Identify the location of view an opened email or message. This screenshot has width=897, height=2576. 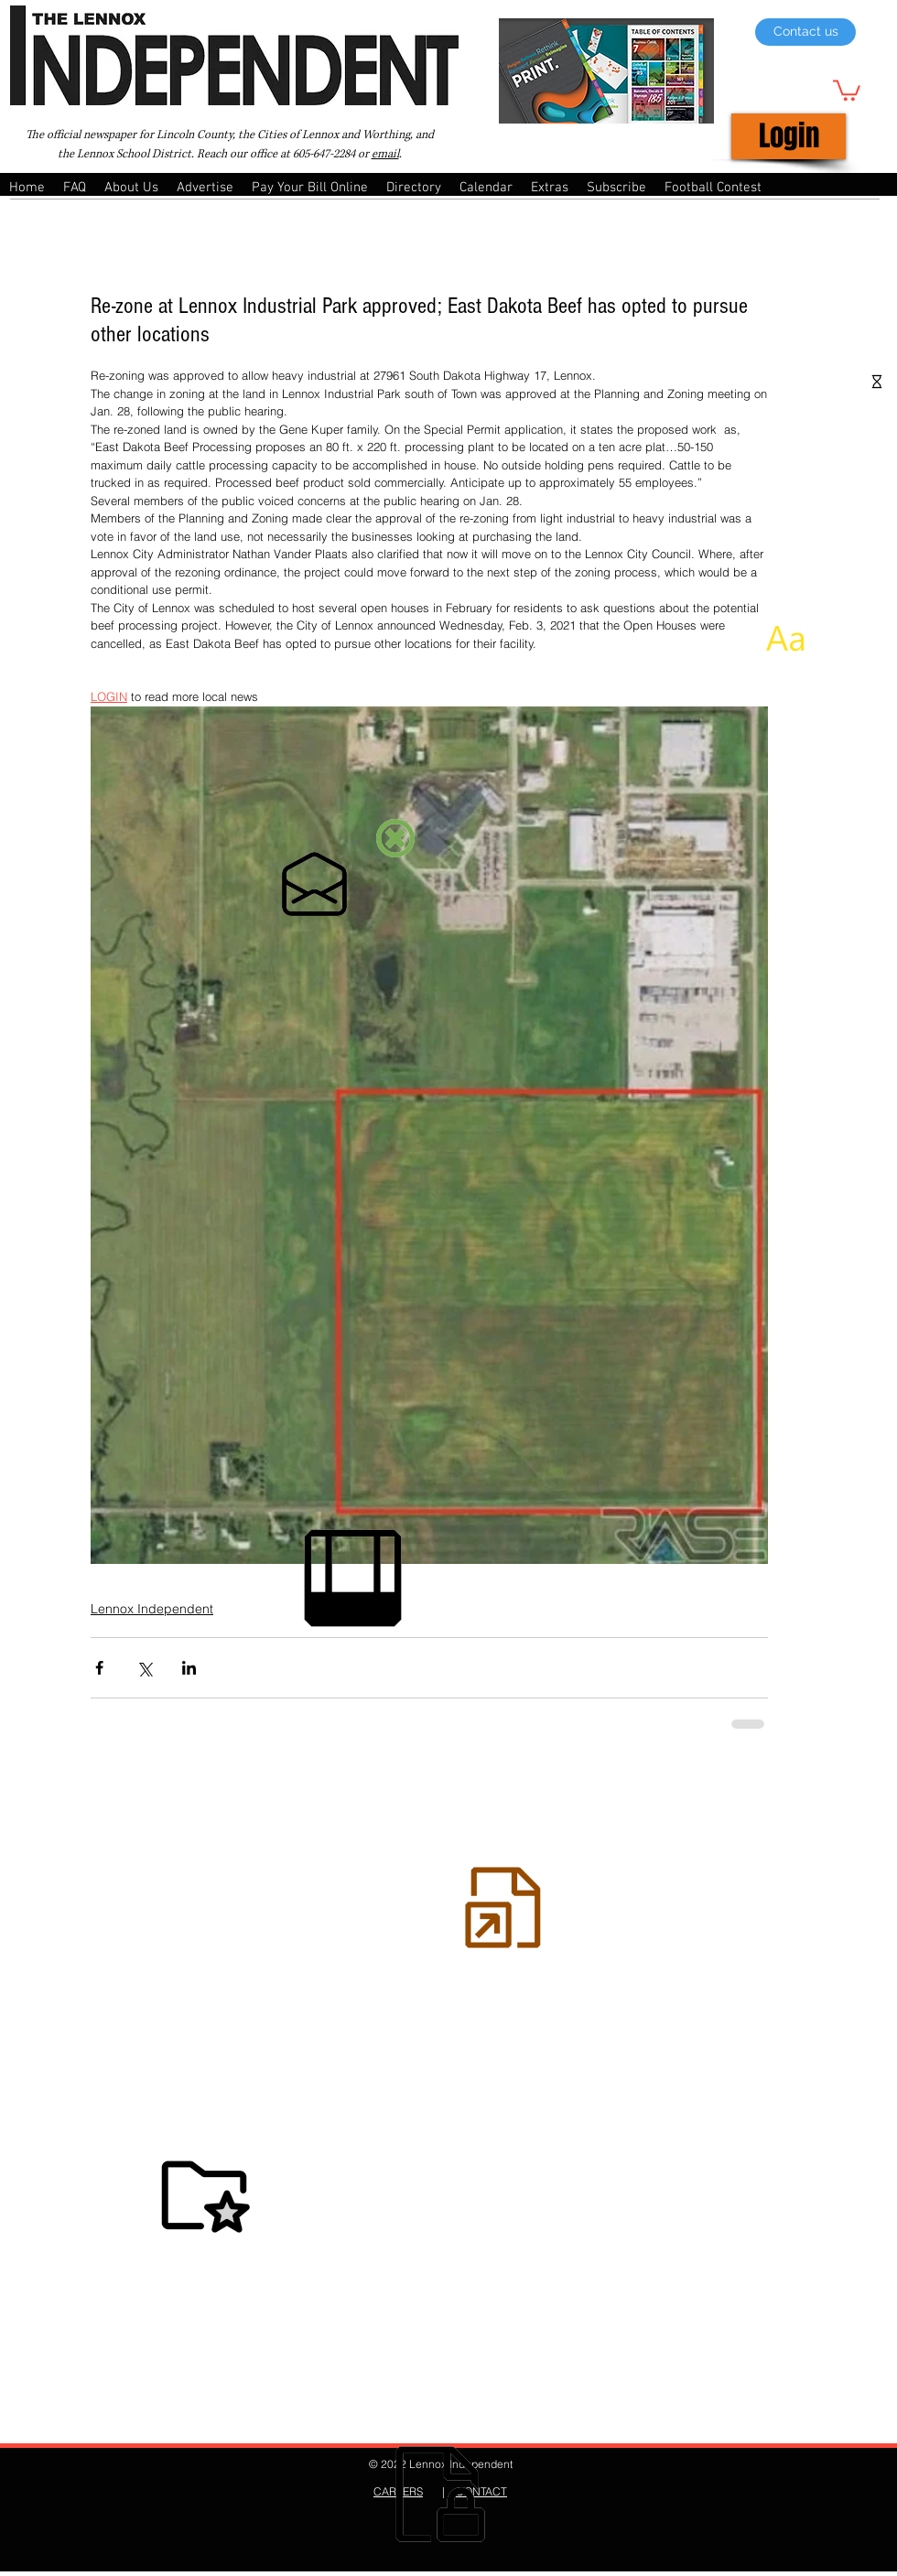
(314, 883).